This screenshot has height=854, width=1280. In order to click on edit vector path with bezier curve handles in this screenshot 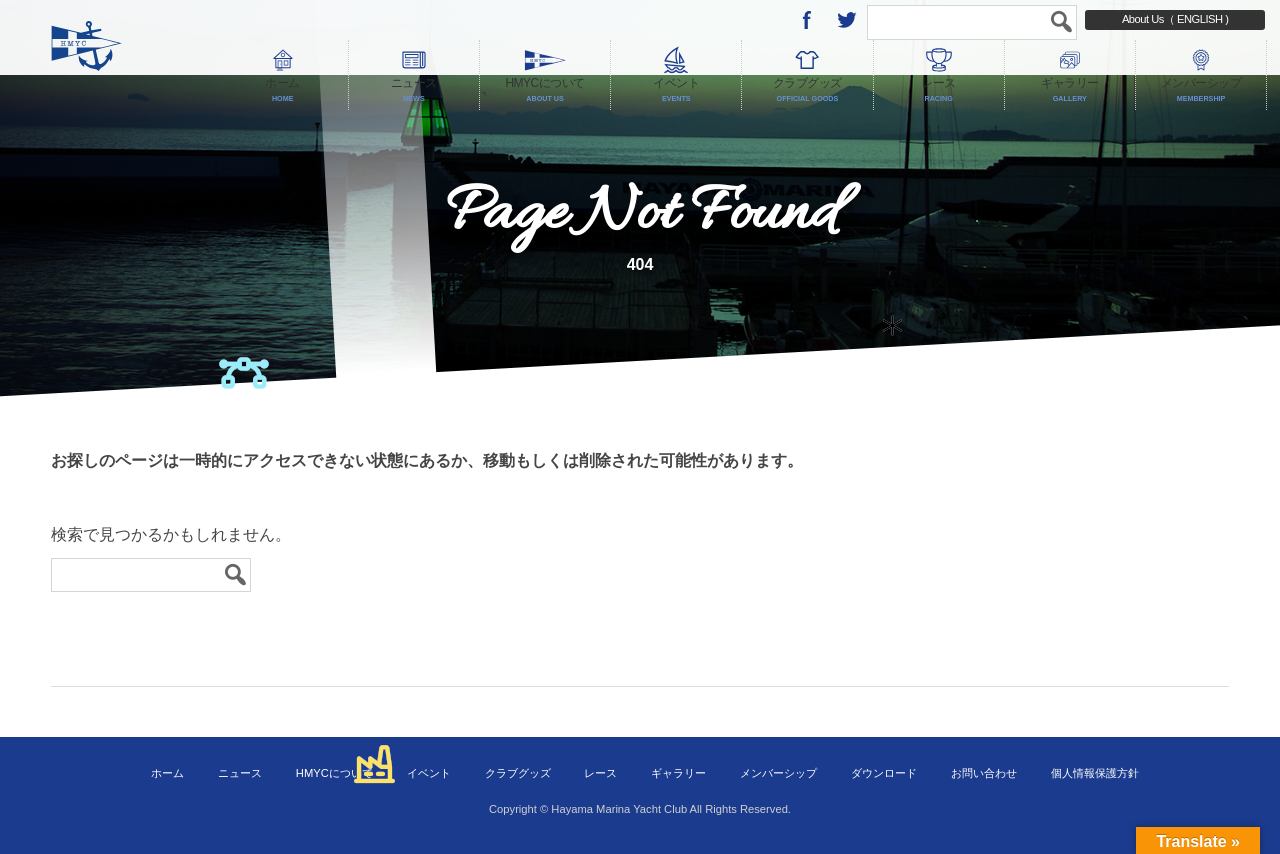, I will do `click(244, 373)`.